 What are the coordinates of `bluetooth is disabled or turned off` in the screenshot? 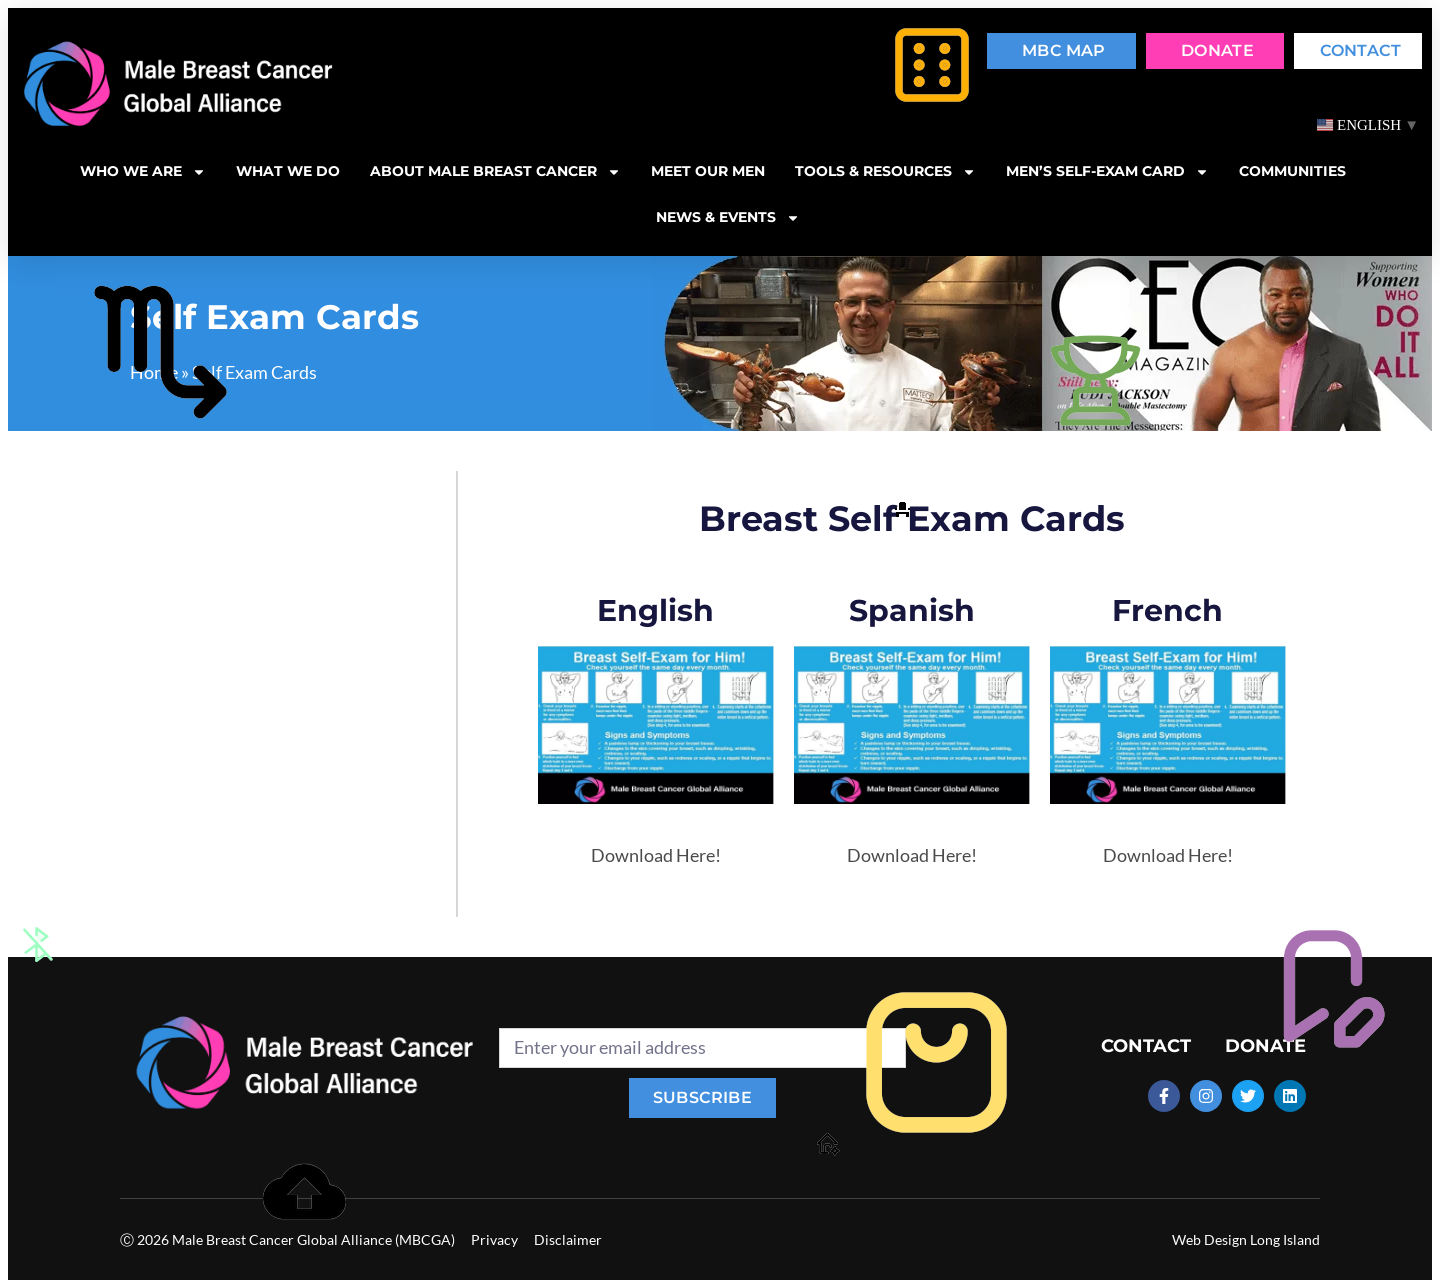 It's located at (36, 944).